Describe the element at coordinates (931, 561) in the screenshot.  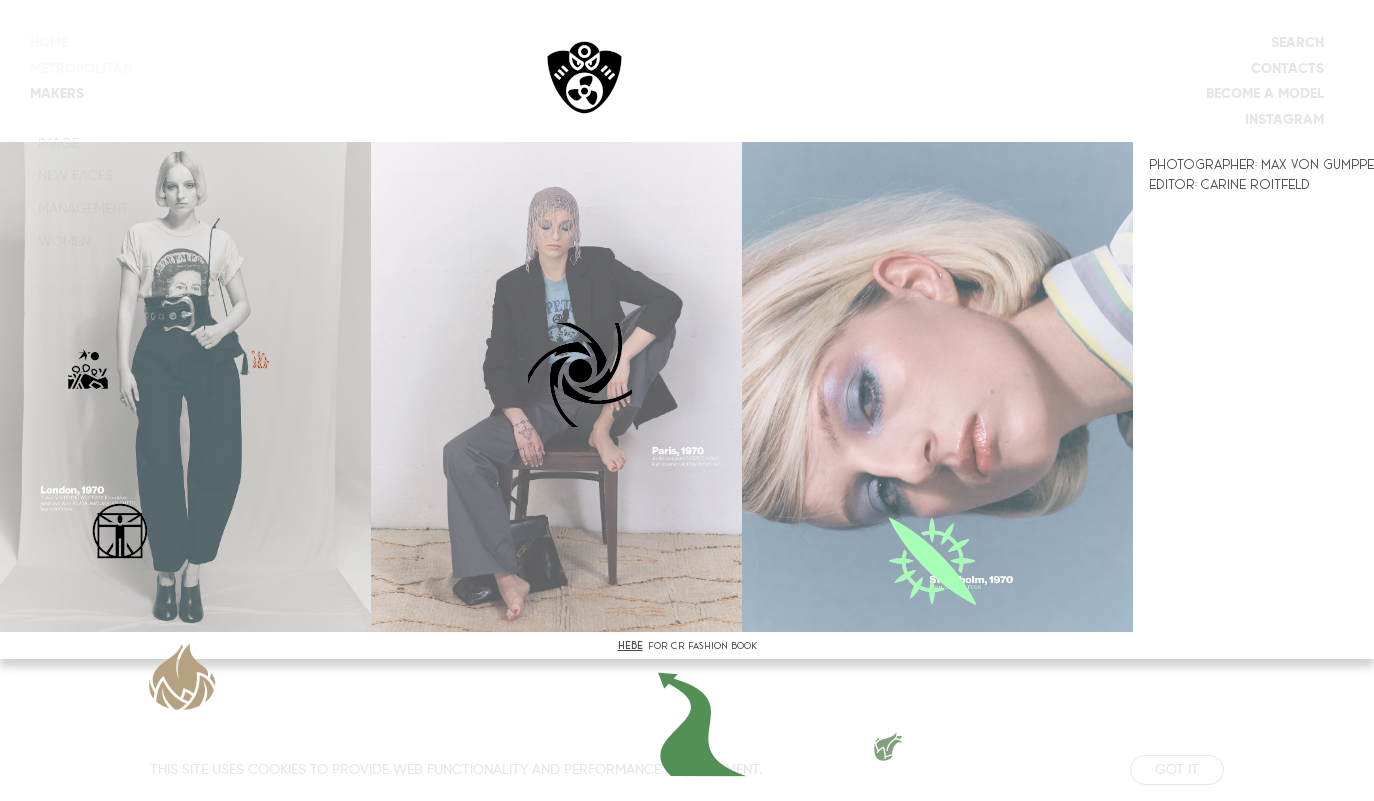
I see `indicates time pressure or countdown in gameplay` at that location.